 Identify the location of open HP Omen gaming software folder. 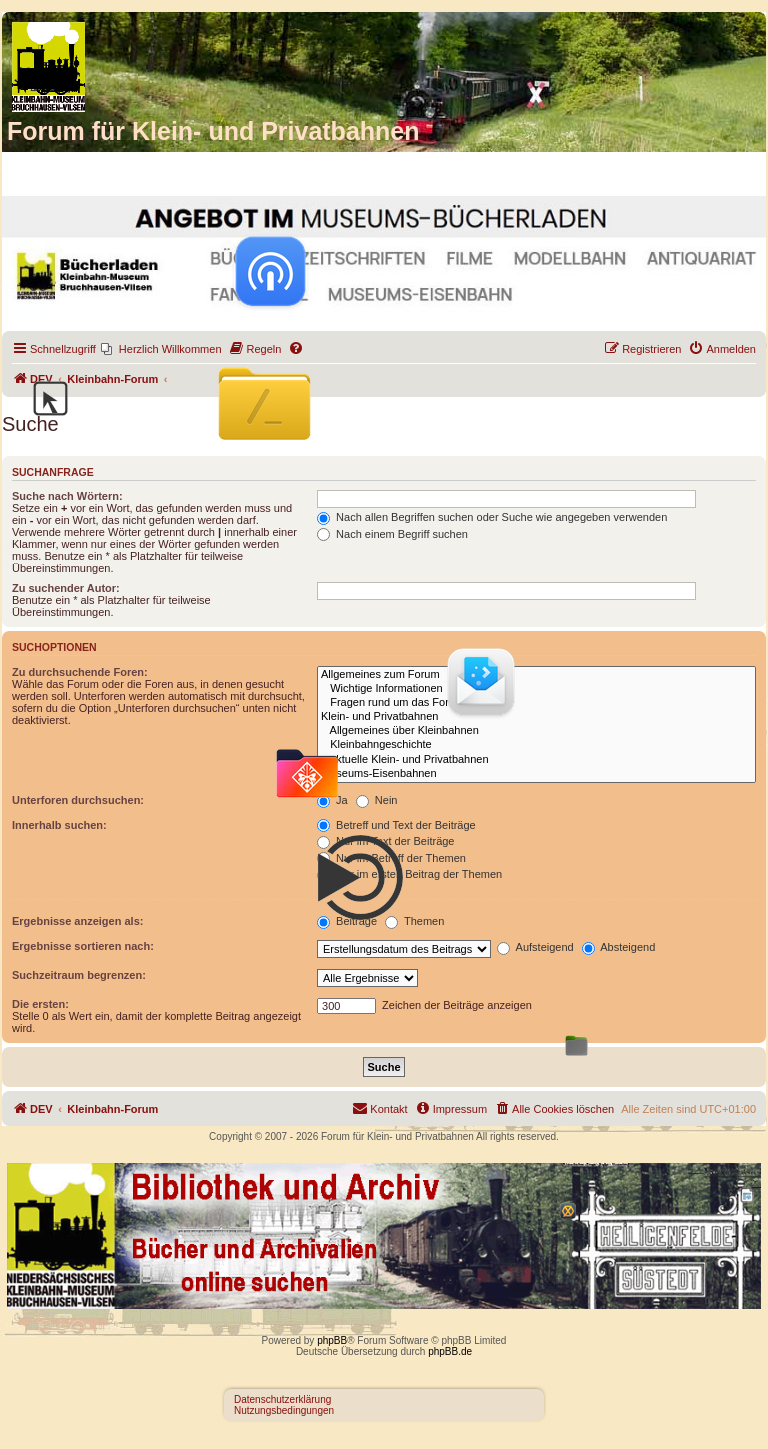
(307, 775).